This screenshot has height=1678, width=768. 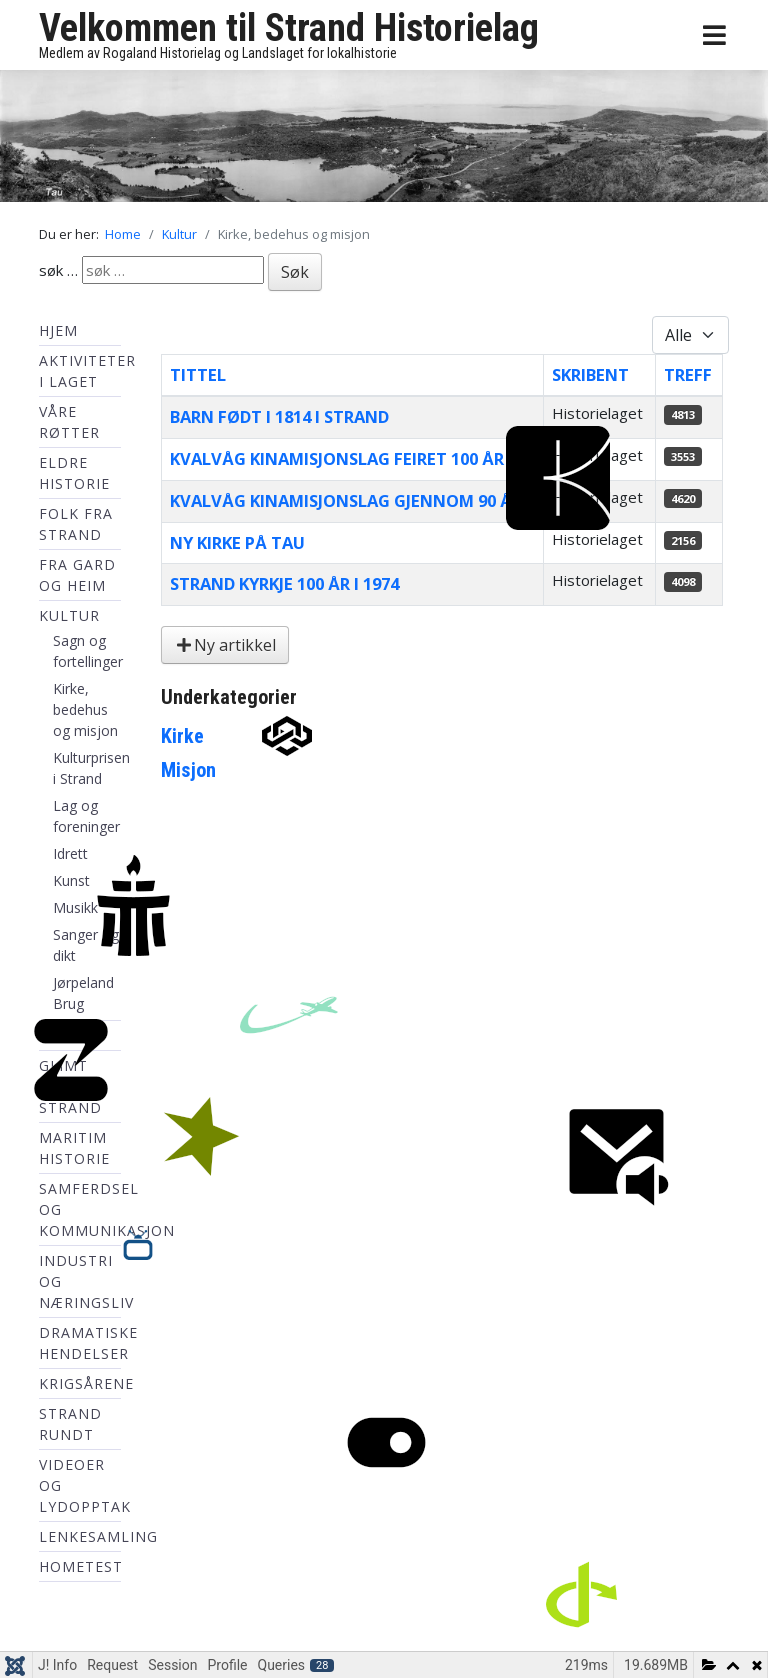 What do you see at coordinates (71, 1060) in the screenshot?
I see `open zulip messaging app` at bounding box center [71, 1060].